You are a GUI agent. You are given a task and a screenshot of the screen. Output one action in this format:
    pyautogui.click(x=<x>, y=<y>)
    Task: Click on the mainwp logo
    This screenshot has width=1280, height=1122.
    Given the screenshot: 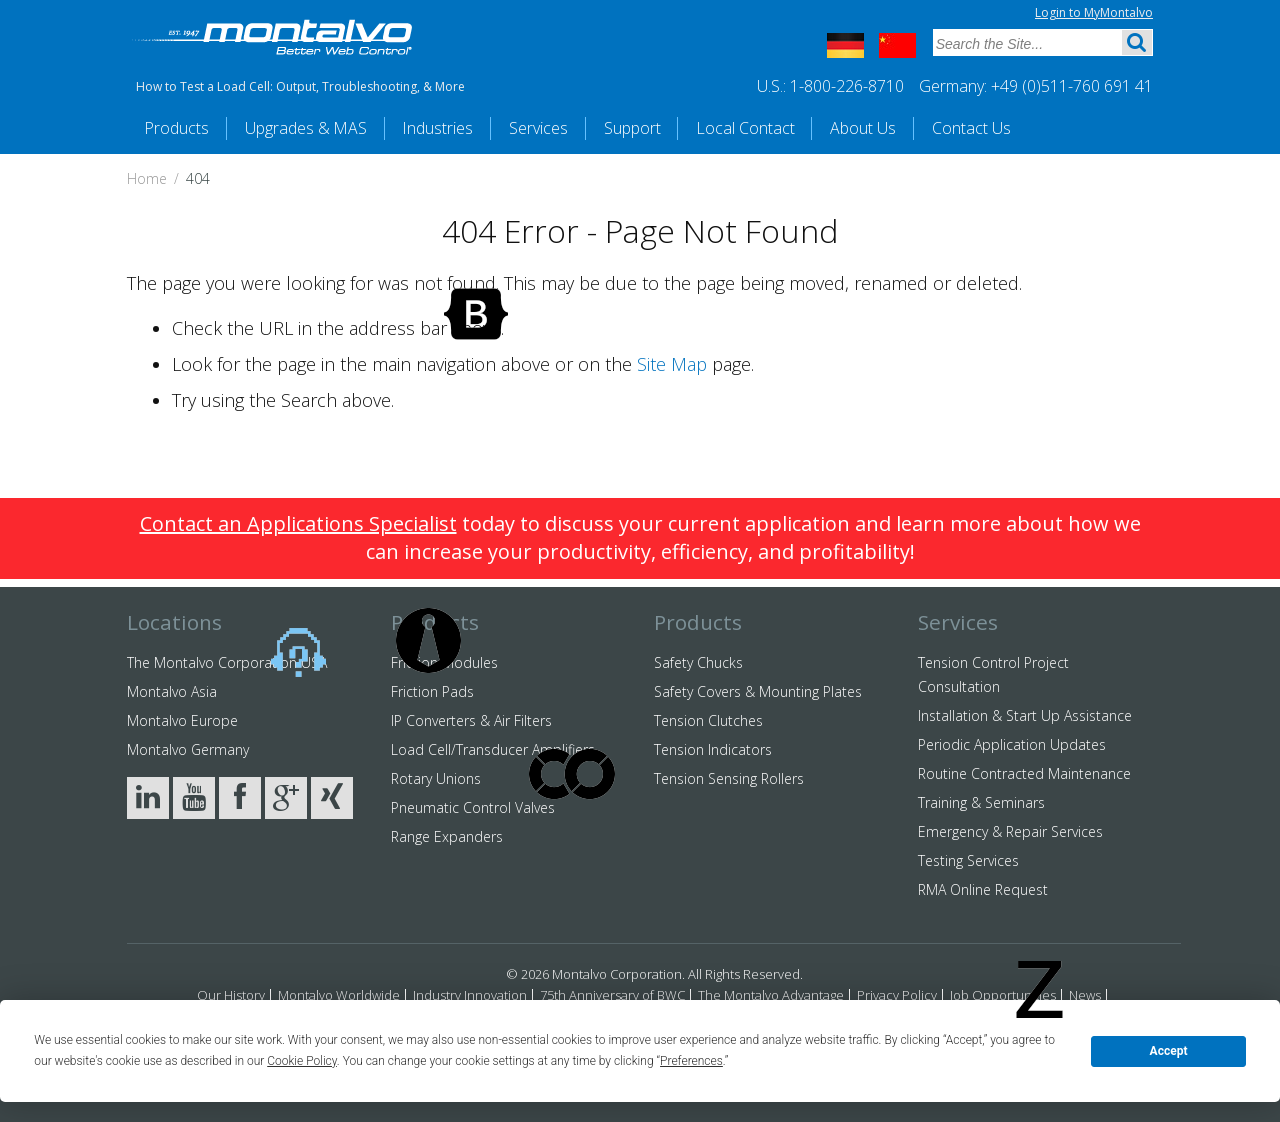 What is the action you would take?
    pyautogui.click(x=428, y=640)
    